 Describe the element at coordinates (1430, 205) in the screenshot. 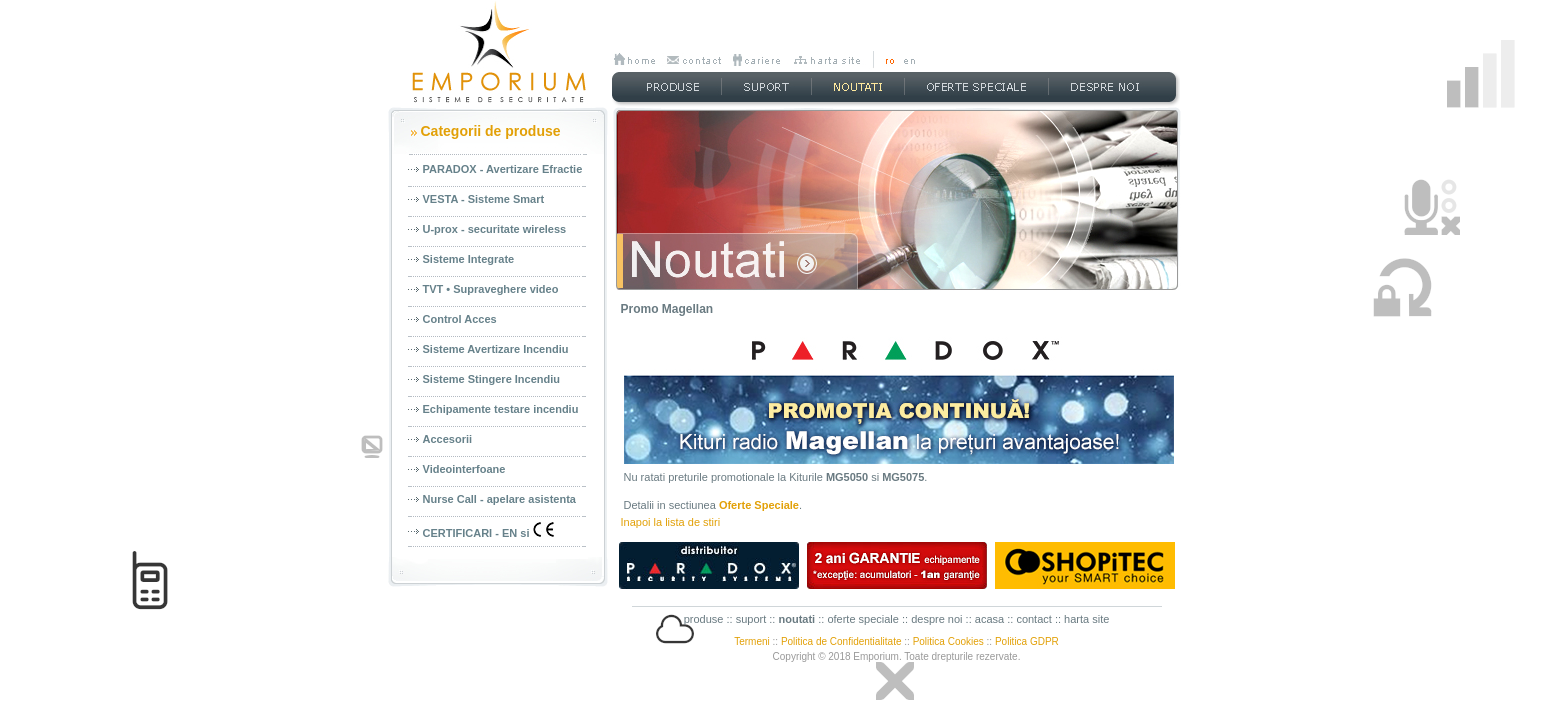

I see `microphone is muted` at that location.